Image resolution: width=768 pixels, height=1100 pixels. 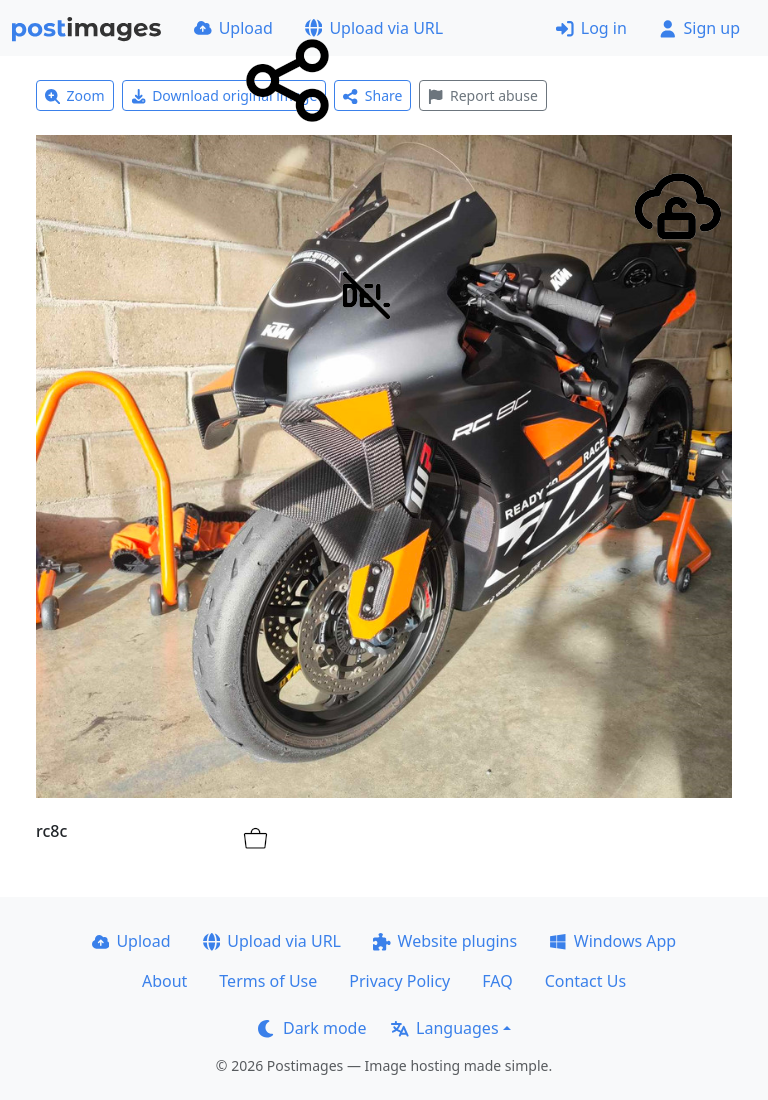 What do you see at coordinates (676, 204) in the screenshot?
I see `cloud storage with unlocked security` at bounding box center [676, 204].